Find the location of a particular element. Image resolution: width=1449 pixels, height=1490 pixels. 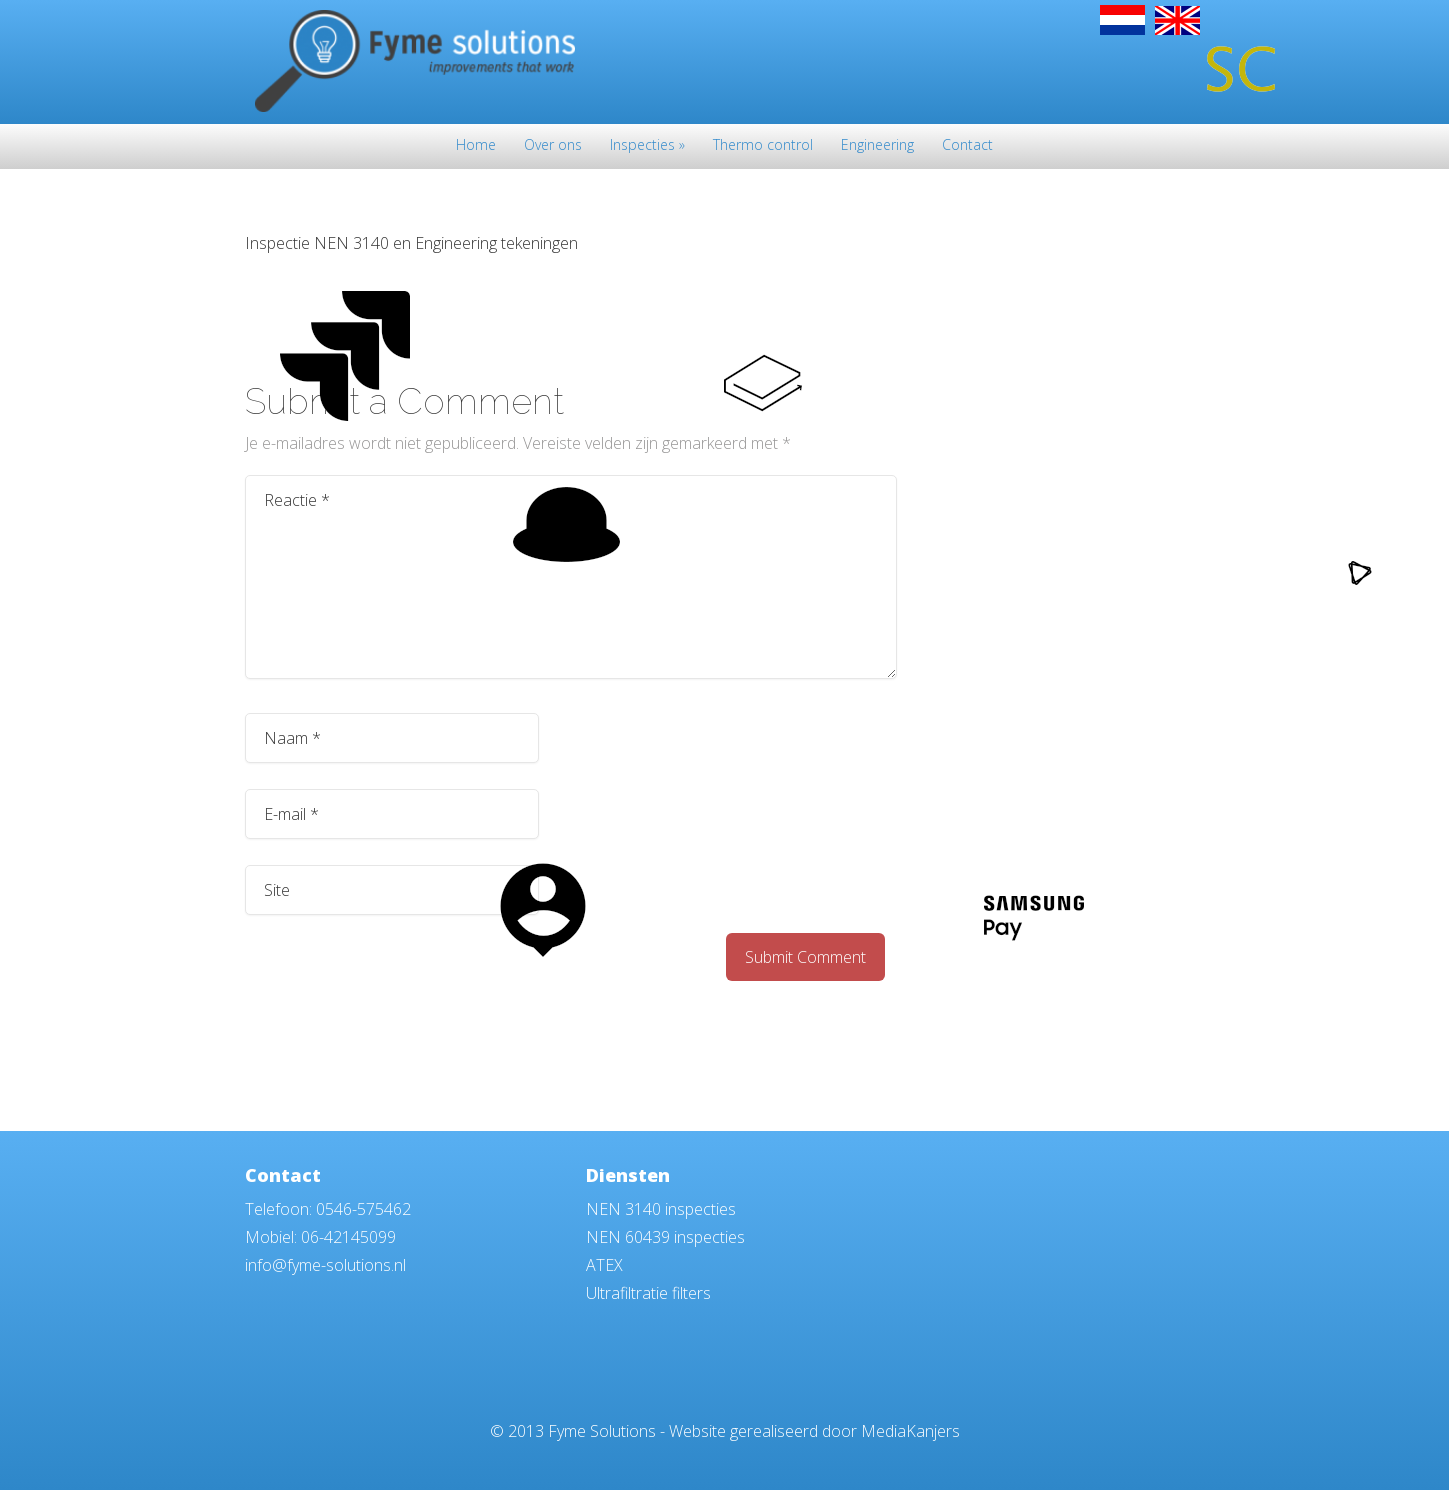

view user profile location is located at coordinates (543, 906).